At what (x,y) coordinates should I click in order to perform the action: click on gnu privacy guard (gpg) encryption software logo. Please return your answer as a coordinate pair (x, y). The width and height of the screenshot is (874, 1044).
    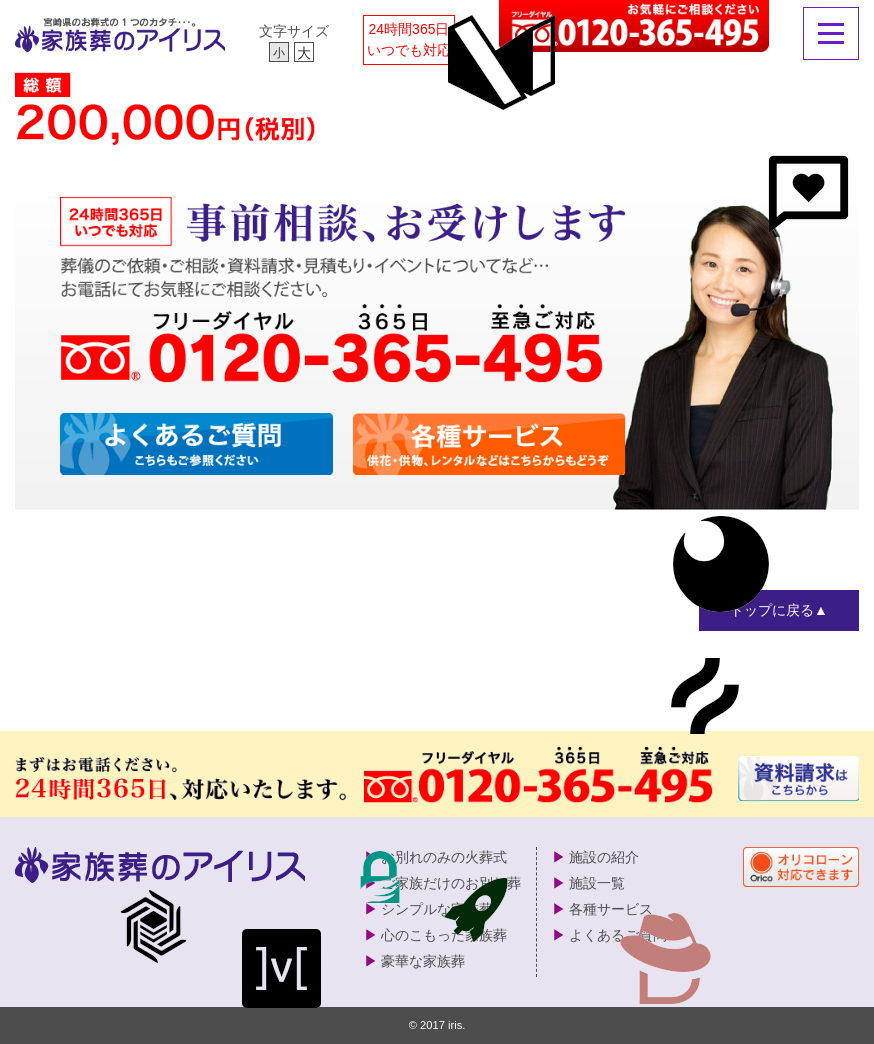
    Looking at the image, I should click on (380, 877).